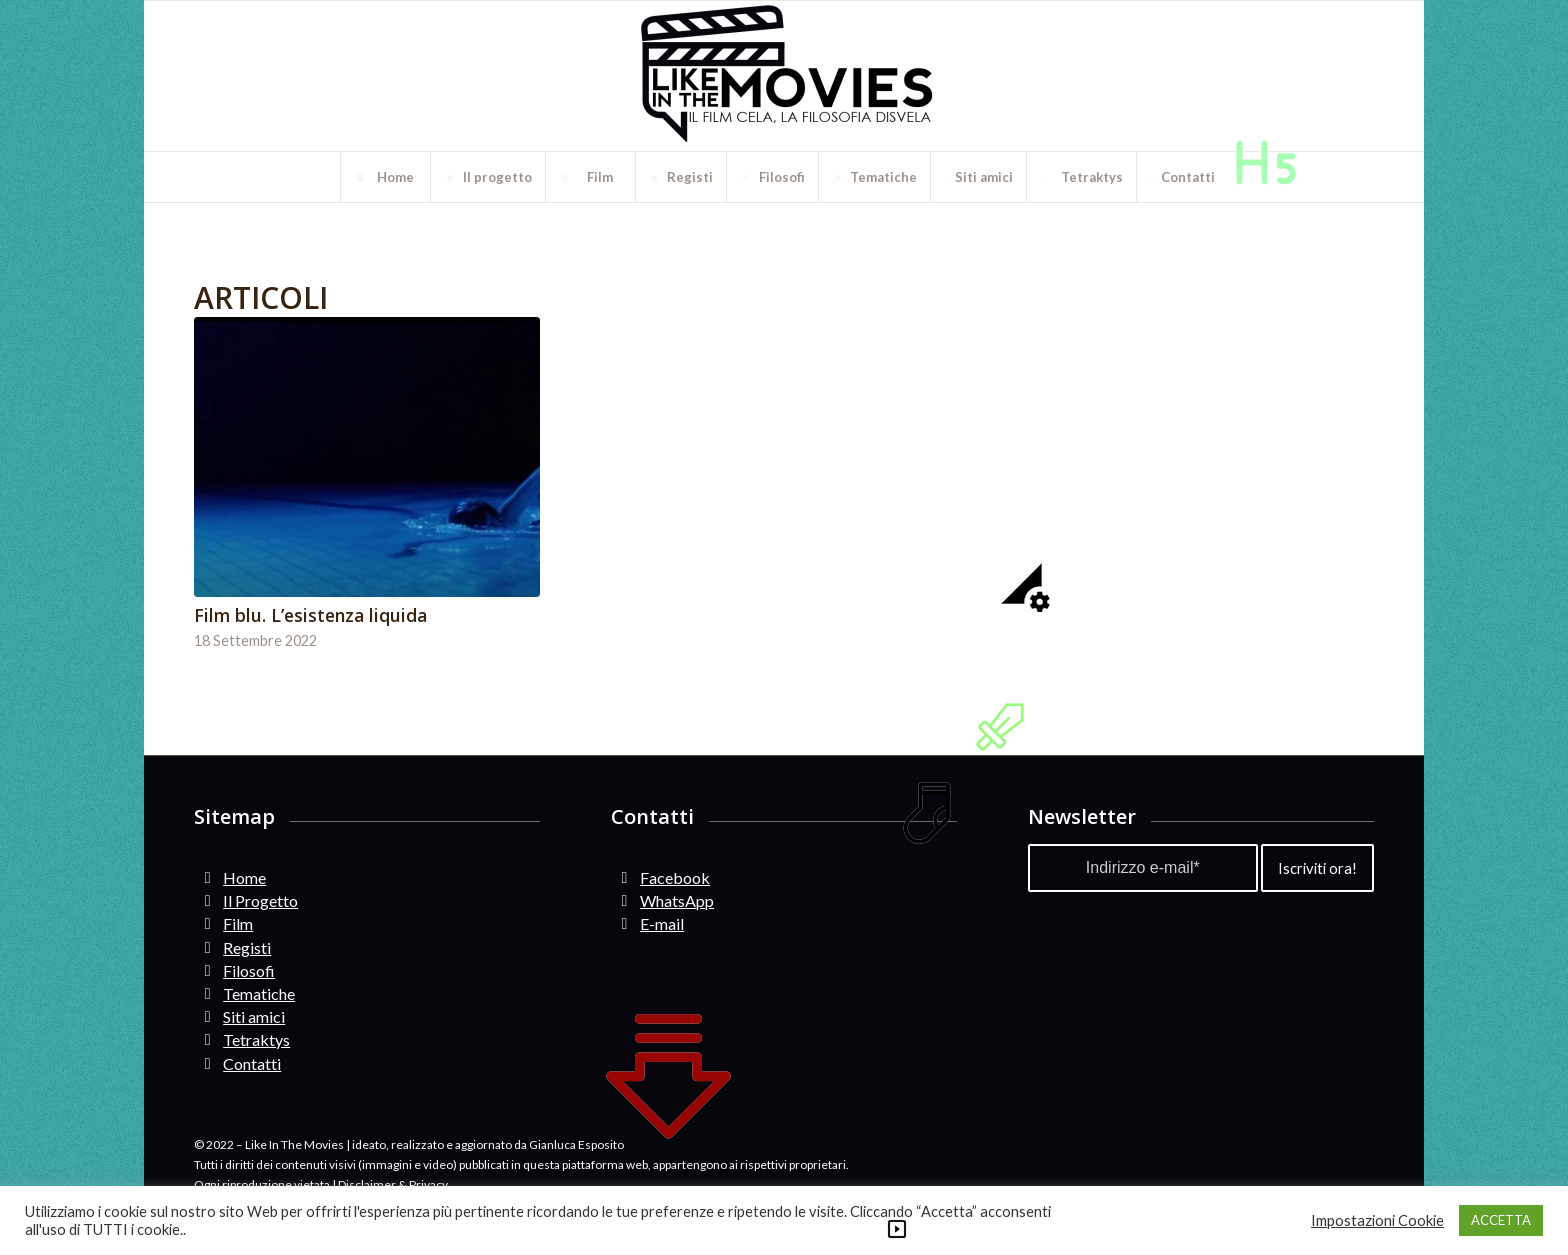 This screenshot has width=1568, height=1255. Describe the element at coordinates (668, 1071) in the screenshot. I see `download file or content` at that location.